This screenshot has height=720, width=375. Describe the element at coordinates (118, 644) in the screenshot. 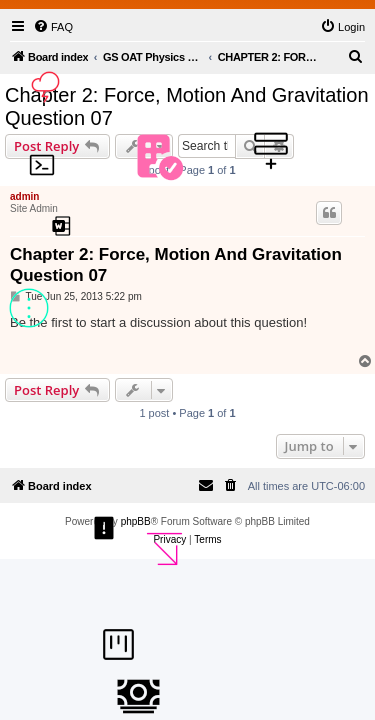

I see `open project board` at that location.